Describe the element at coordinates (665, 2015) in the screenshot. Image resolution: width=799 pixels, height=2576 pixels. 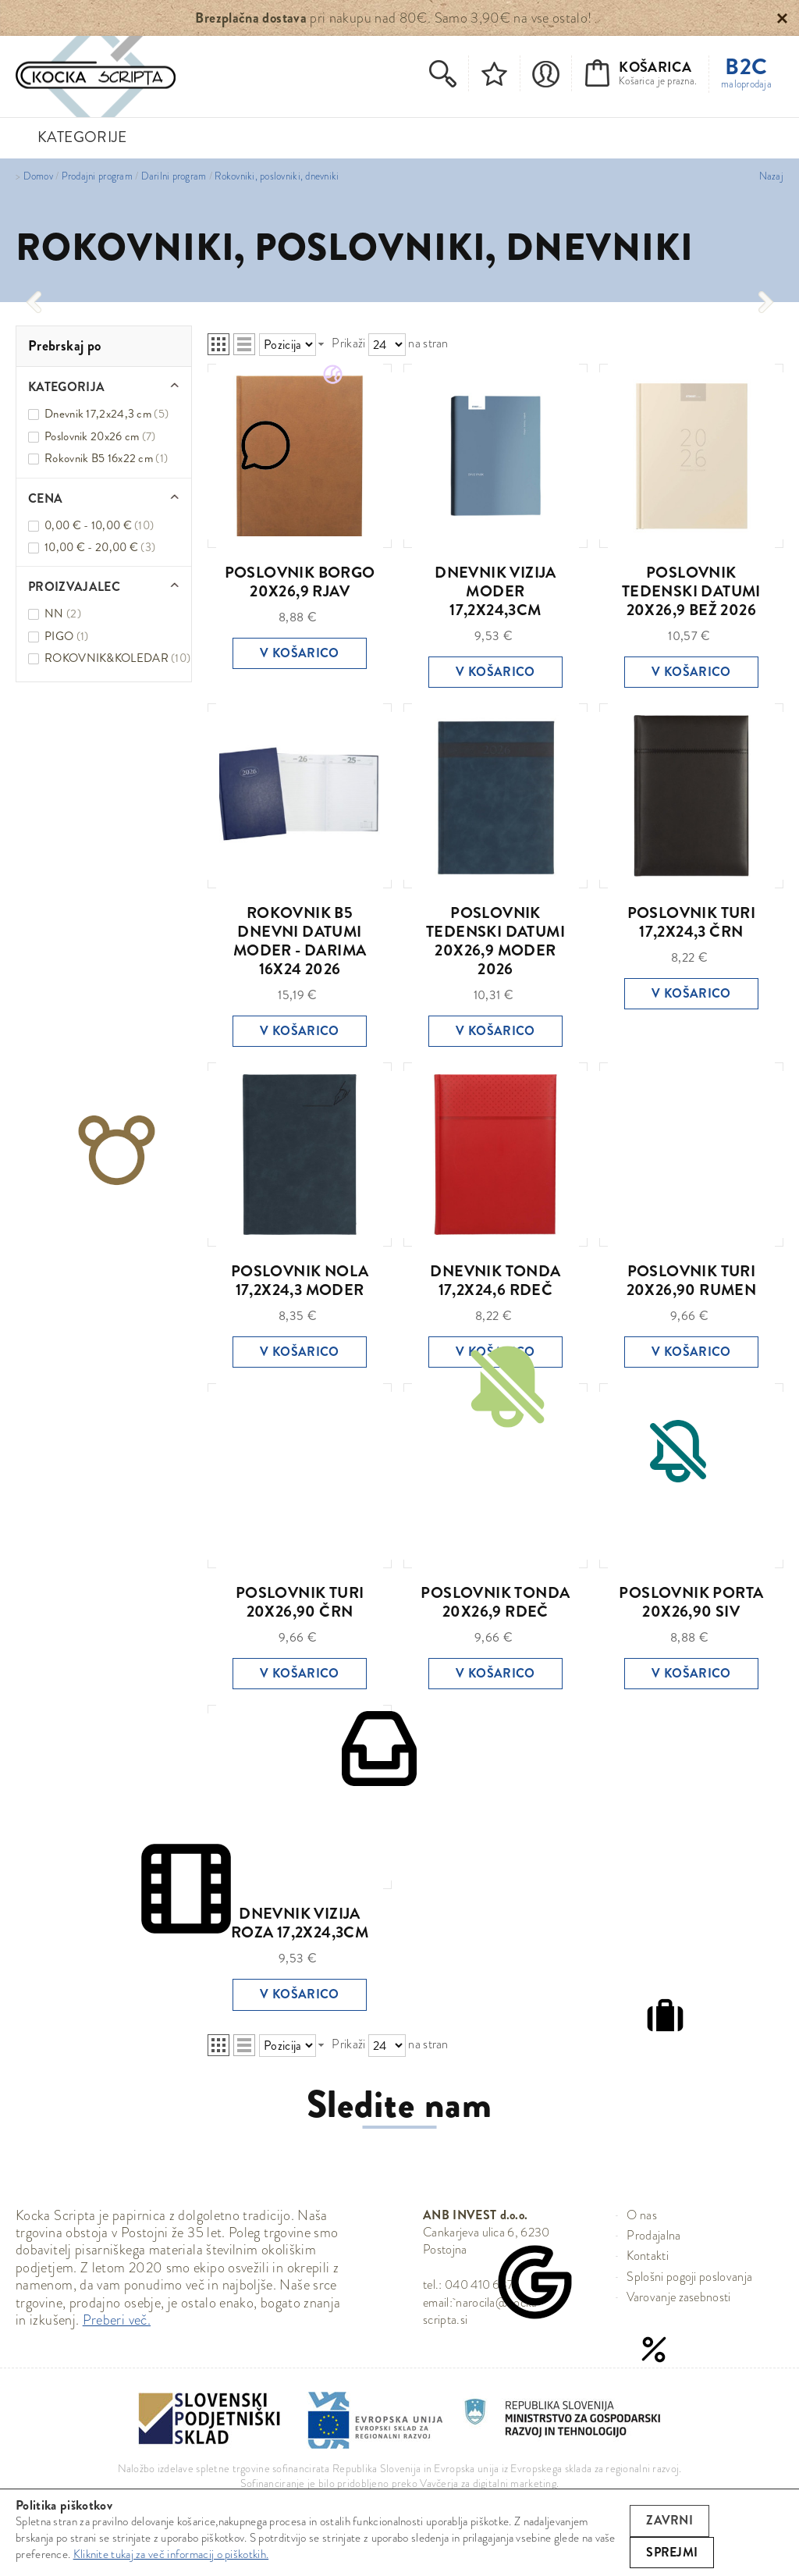
I see `access work or business documents` at that location.